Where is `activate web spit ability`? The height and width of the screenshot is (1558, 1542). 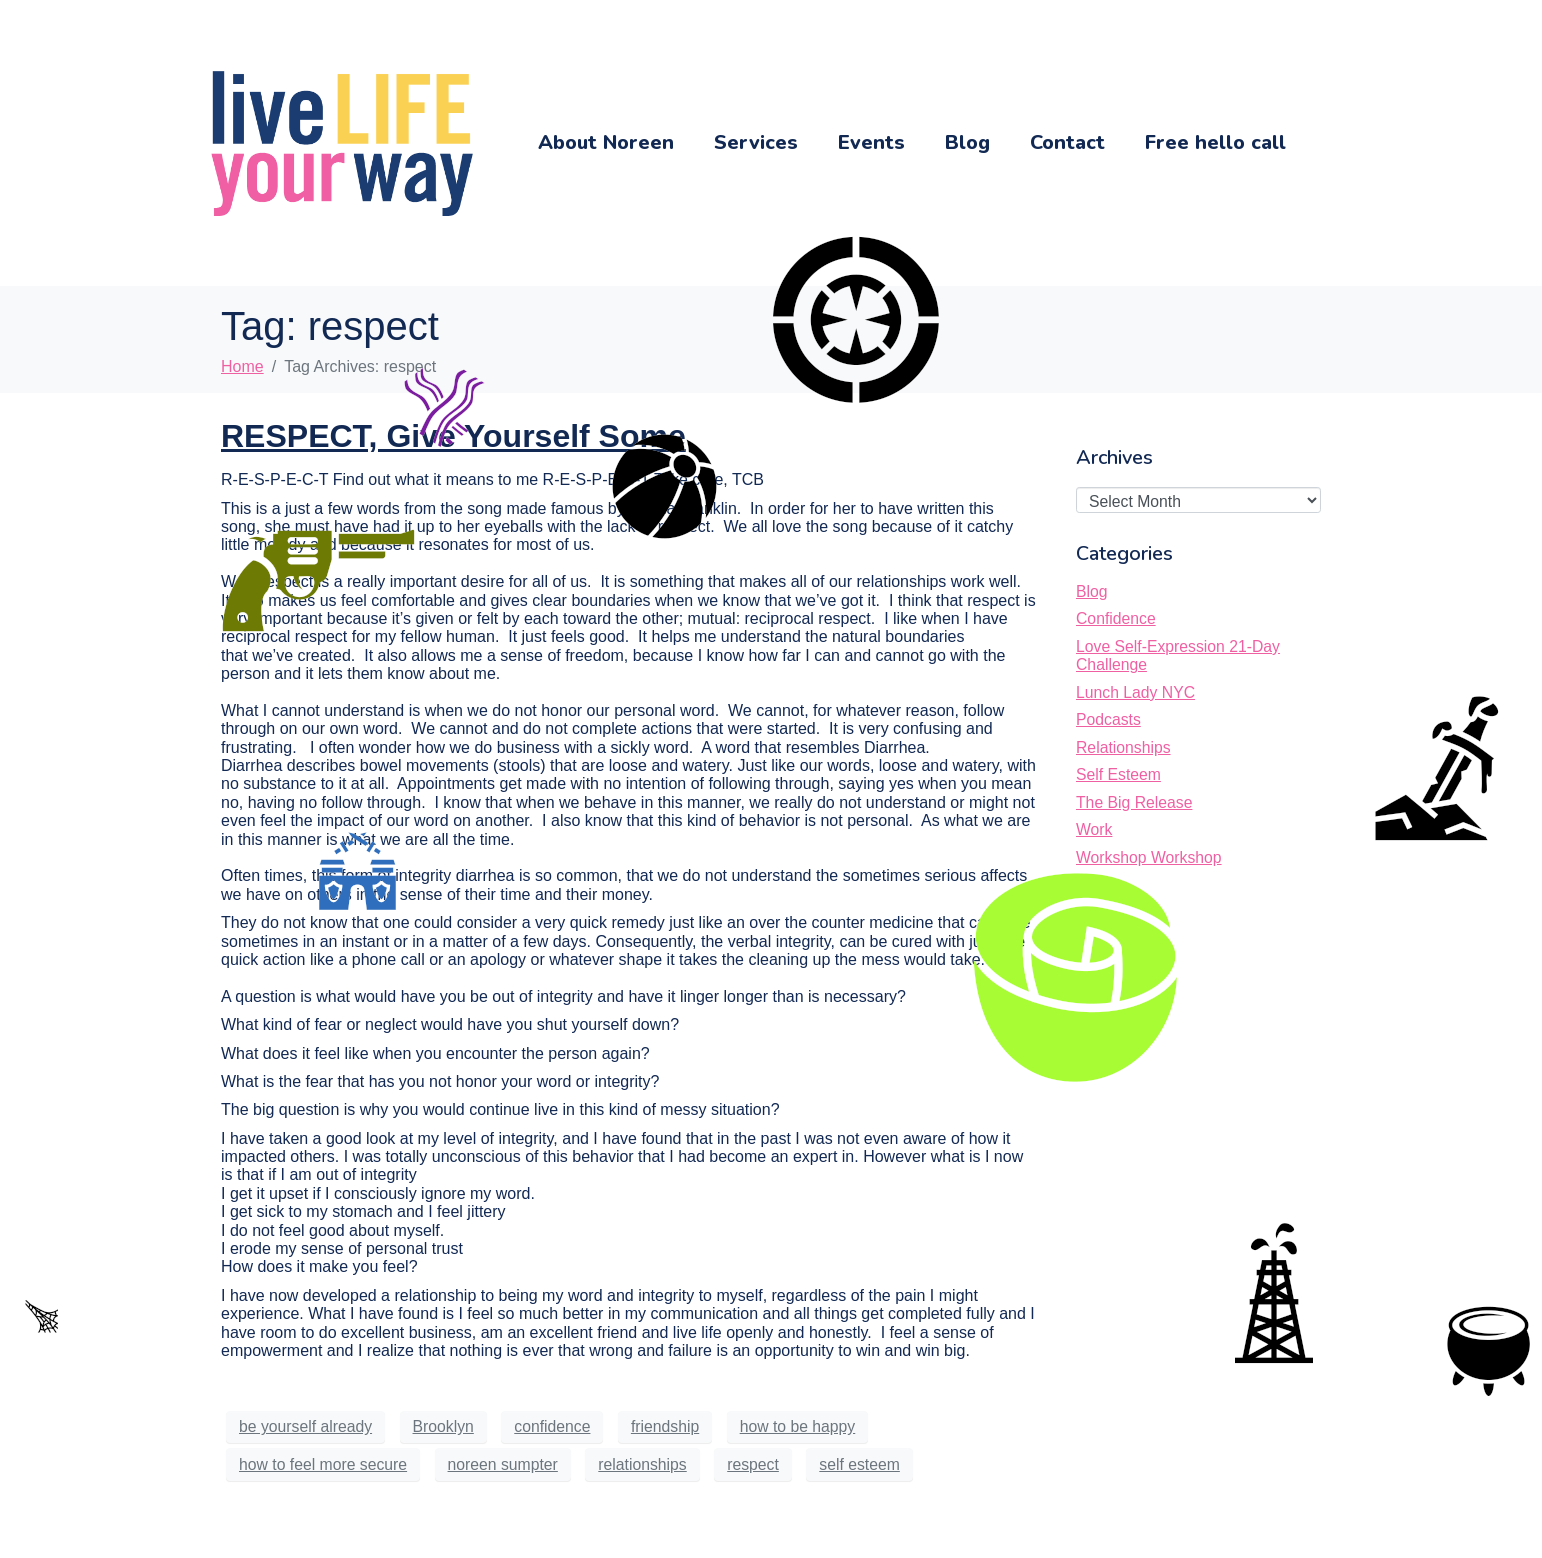
activate web spit ability is located at coordinates (41, 1316).